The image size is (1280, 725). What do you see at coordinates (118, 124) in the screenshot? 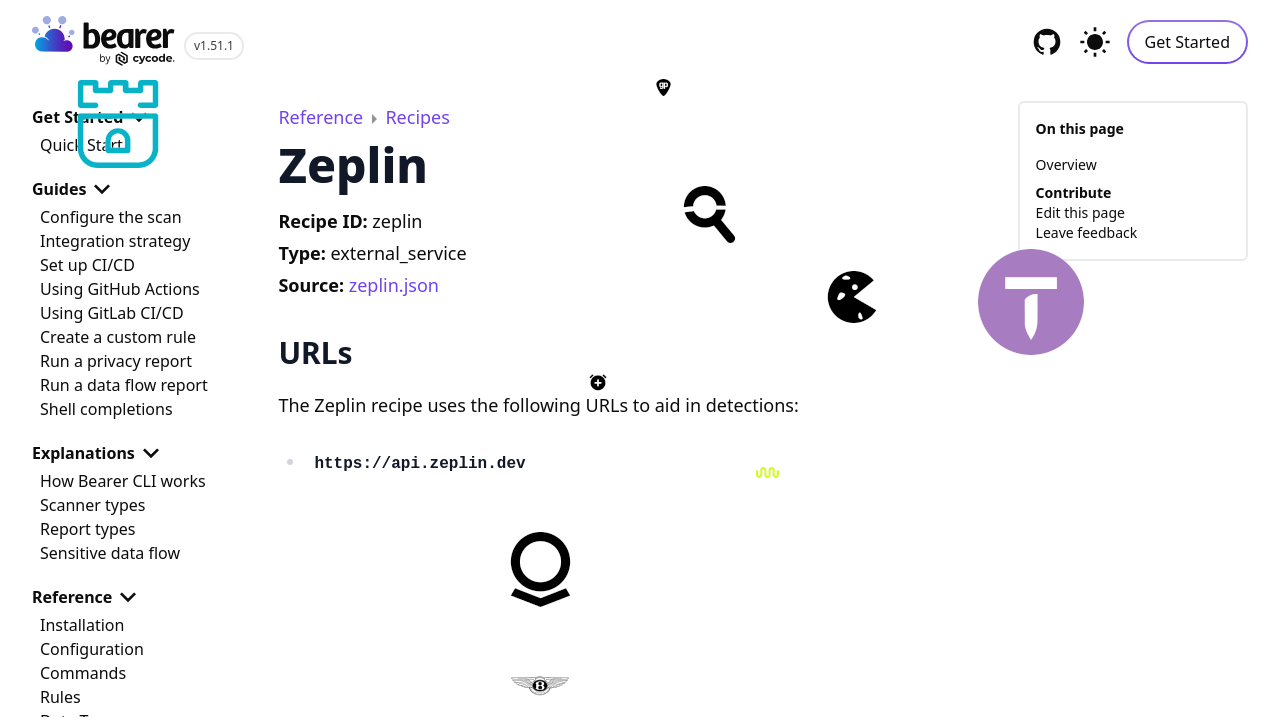
I see `rook brand logo` at bounding box center [118, 124].